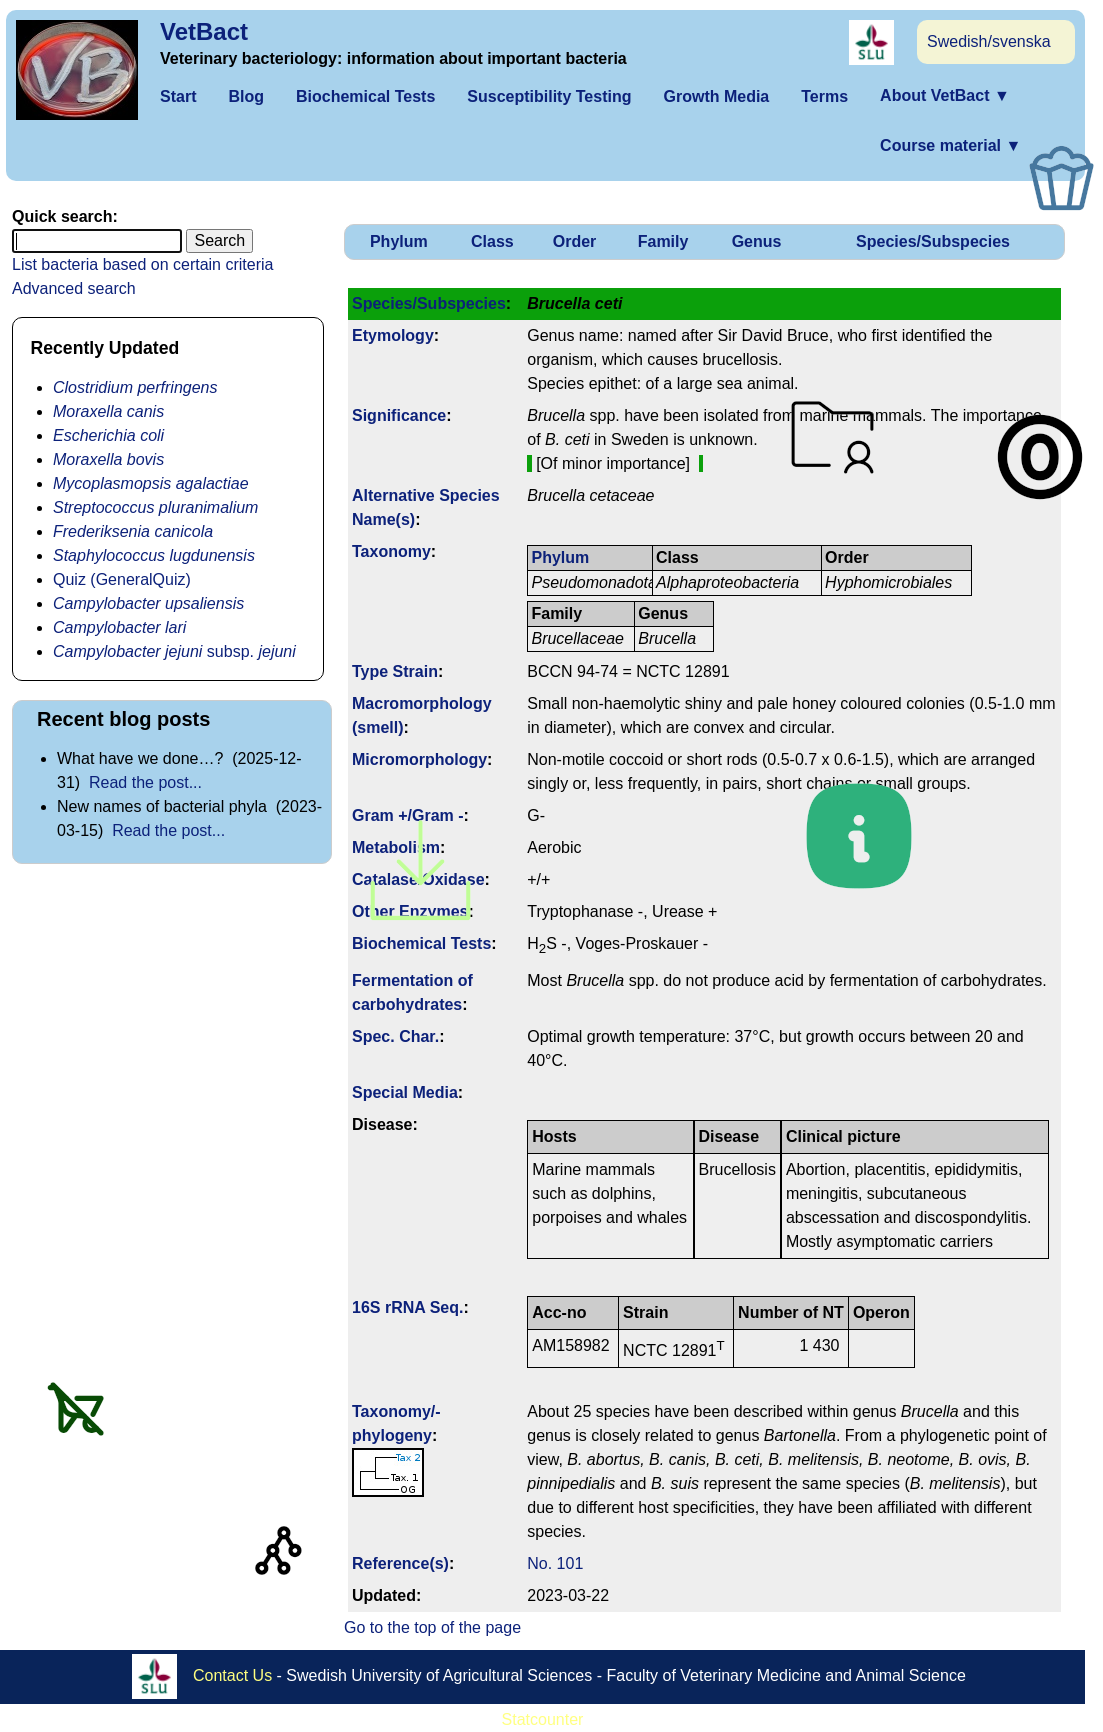 The image size is (1103, 1732). What do you see at coordinates (420, 874) in the screenshot?
I see `download a file` at bounding box center [420, 874].